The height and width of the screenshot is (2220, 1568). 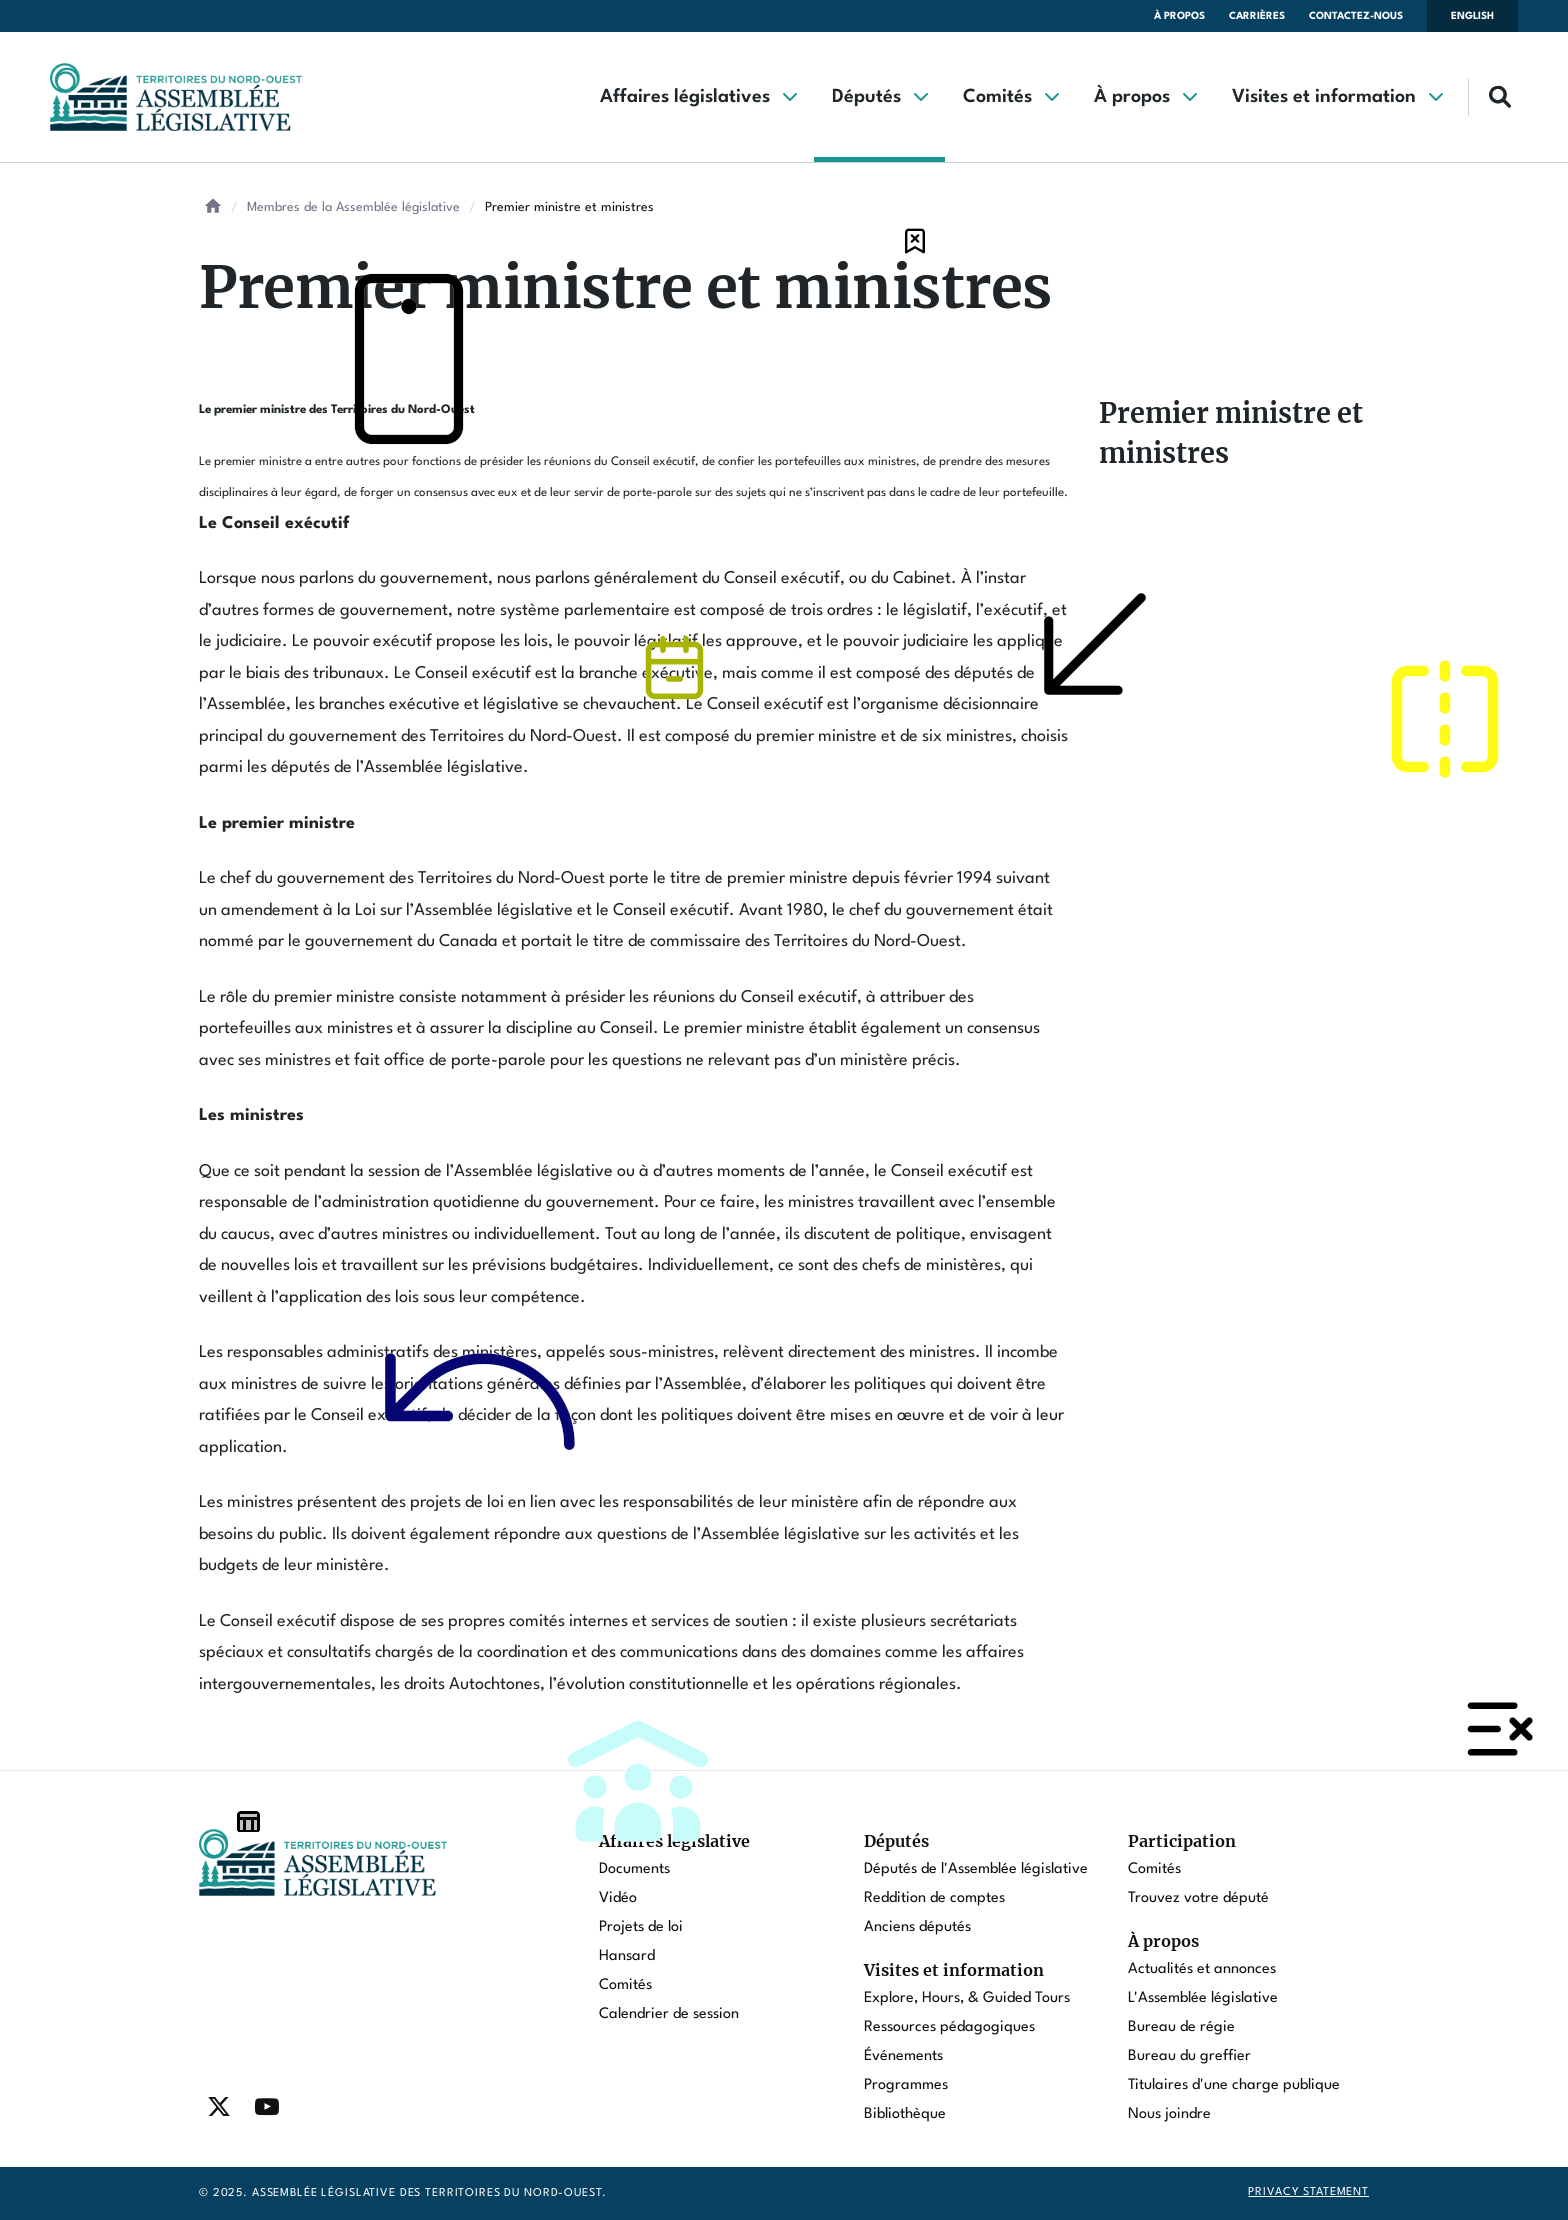 What do you see at coordinates (915, 241) in the screenshot?
I see `remove a bookmark` at bounding box center [915, 241].